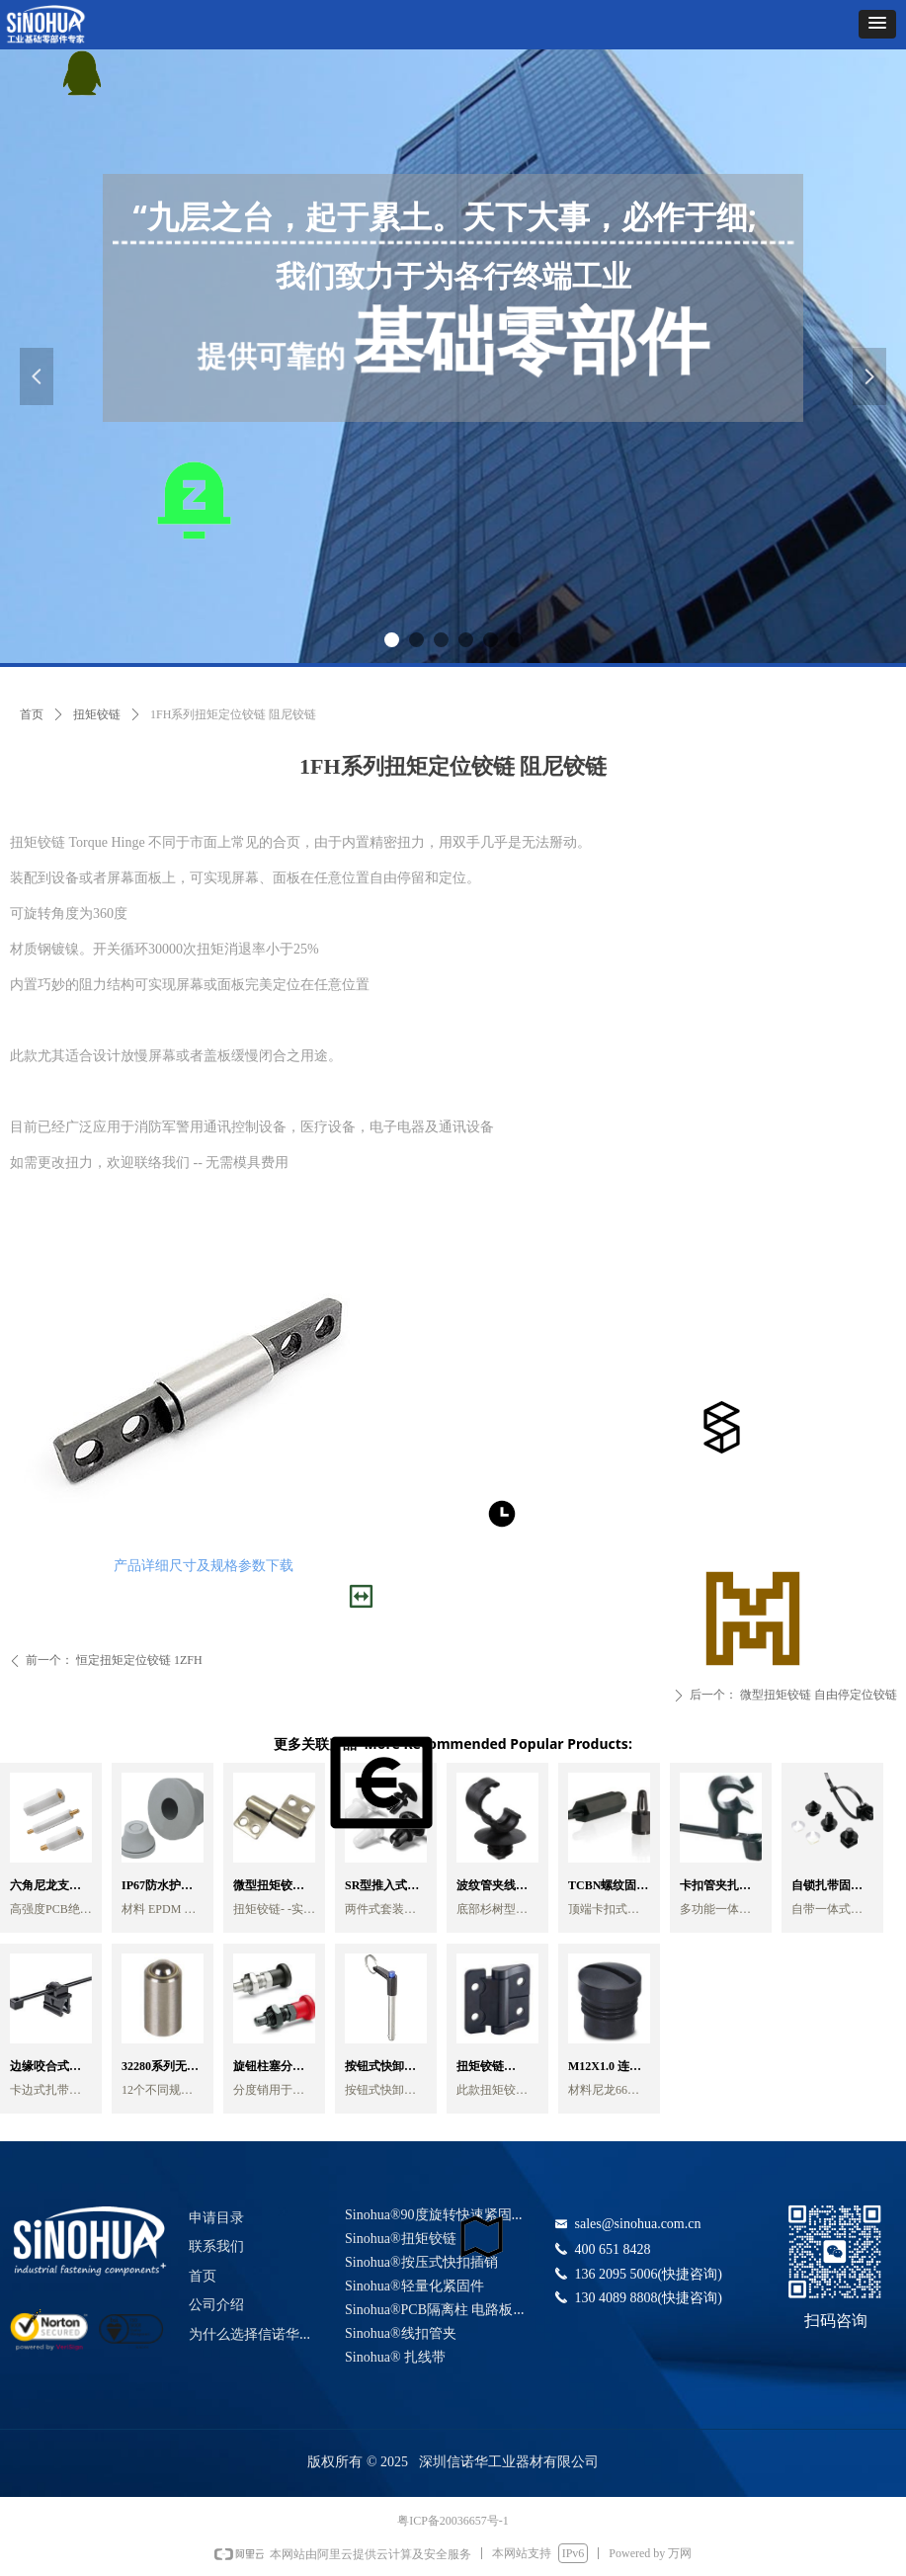 Image resolution: width=906 pixels, height=2576 pixels. Describe the element at coordinates (481, 2236) in the screenshot. I see `view map` at that location.